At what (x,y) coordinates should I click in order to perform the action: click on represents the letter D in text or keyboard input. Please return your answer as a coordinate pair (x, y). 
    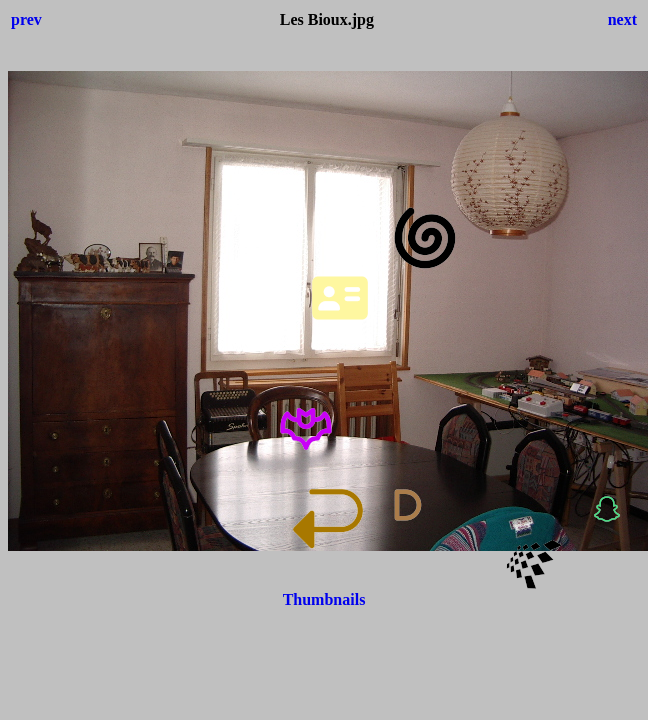
    Looking at the image, I should click on (408, 505).